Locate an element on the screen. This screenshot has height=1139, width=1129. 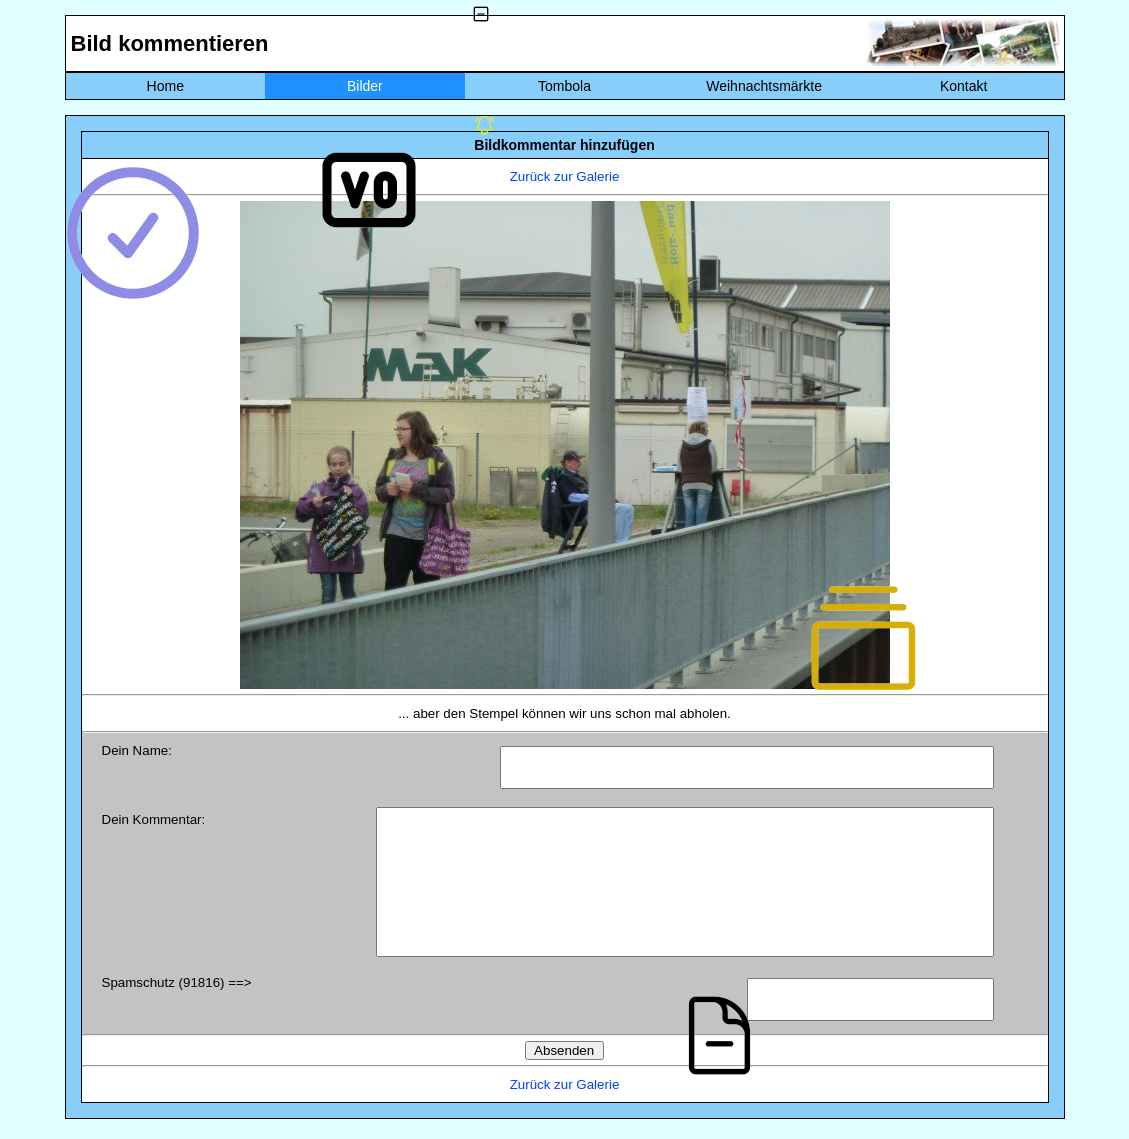
indicates a completed or successful action is located at coordinates (133, 233).